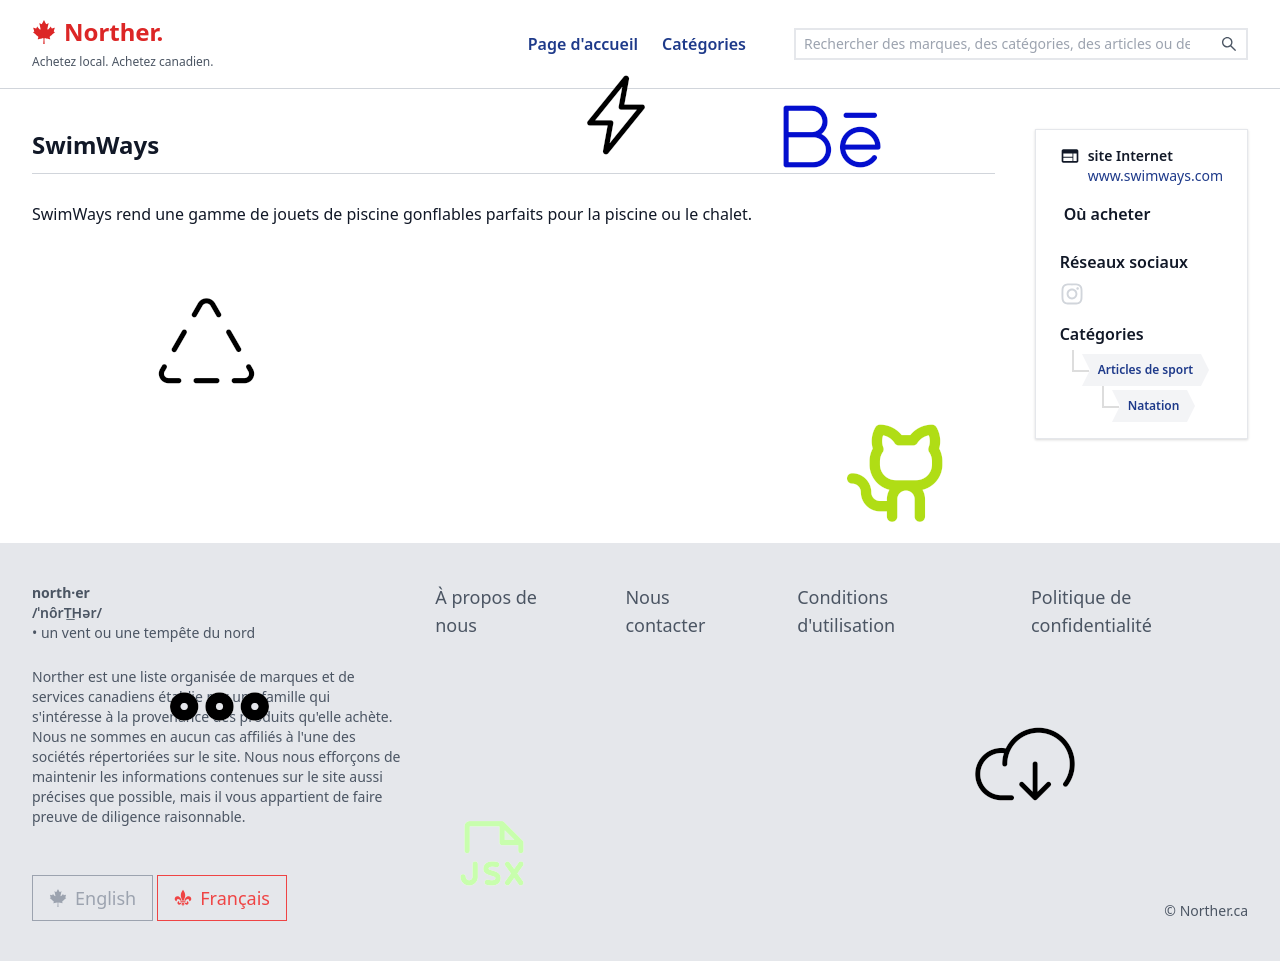 Image resolution: width=1280 pixels, height=961 pixels. What do you see at coordinates (494, 856) in the screenshot?
I see `a JSX file type indicator` at bounding box center [494, 856].